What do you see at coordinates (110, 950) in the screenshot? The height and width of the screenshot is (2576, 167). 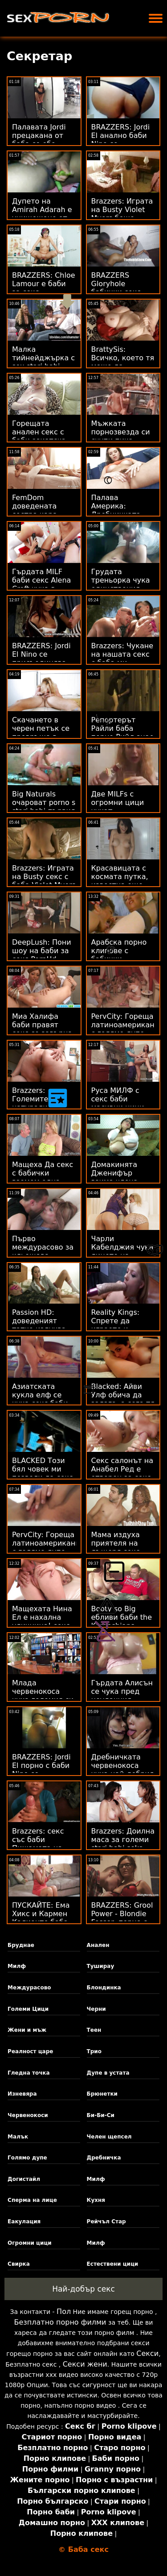 I see `browse bakery or pastry options` at bounding box center [110, 950].